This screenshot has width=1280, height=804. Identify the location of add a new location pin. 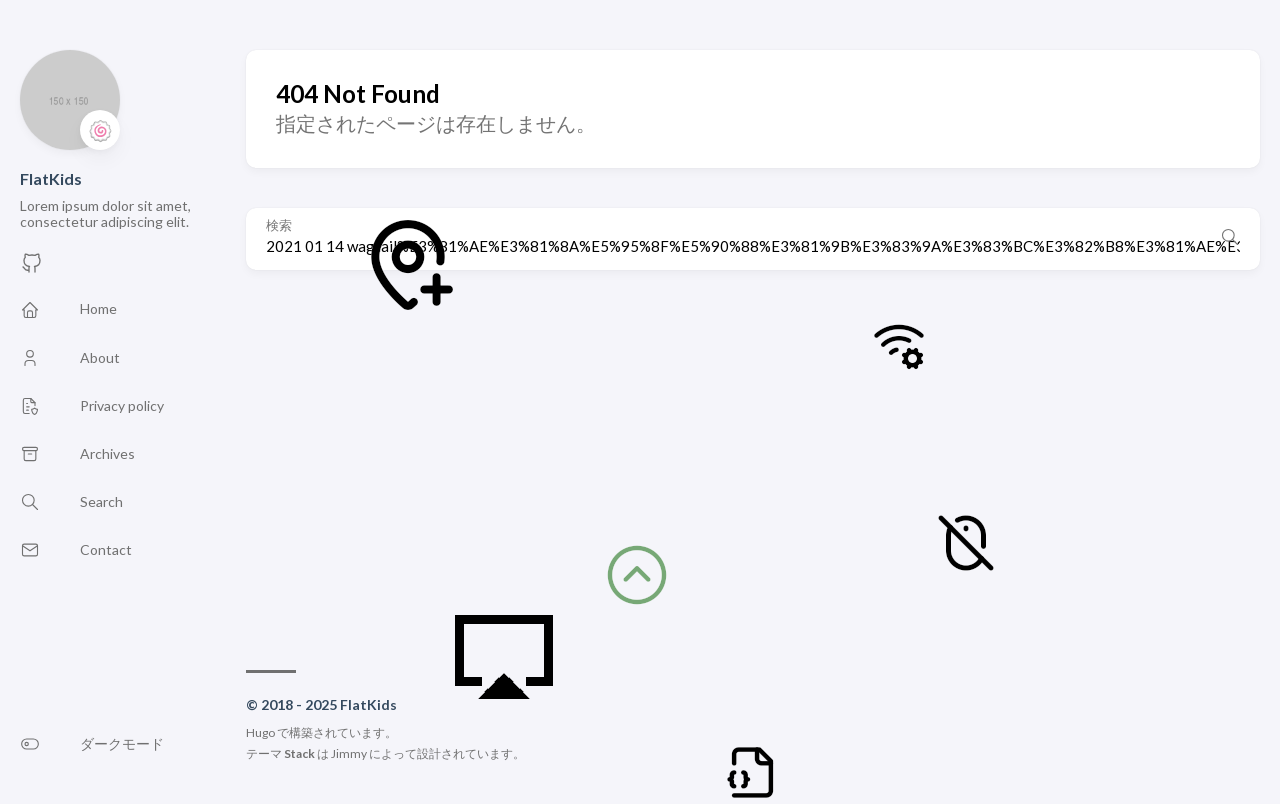
(408, 265).